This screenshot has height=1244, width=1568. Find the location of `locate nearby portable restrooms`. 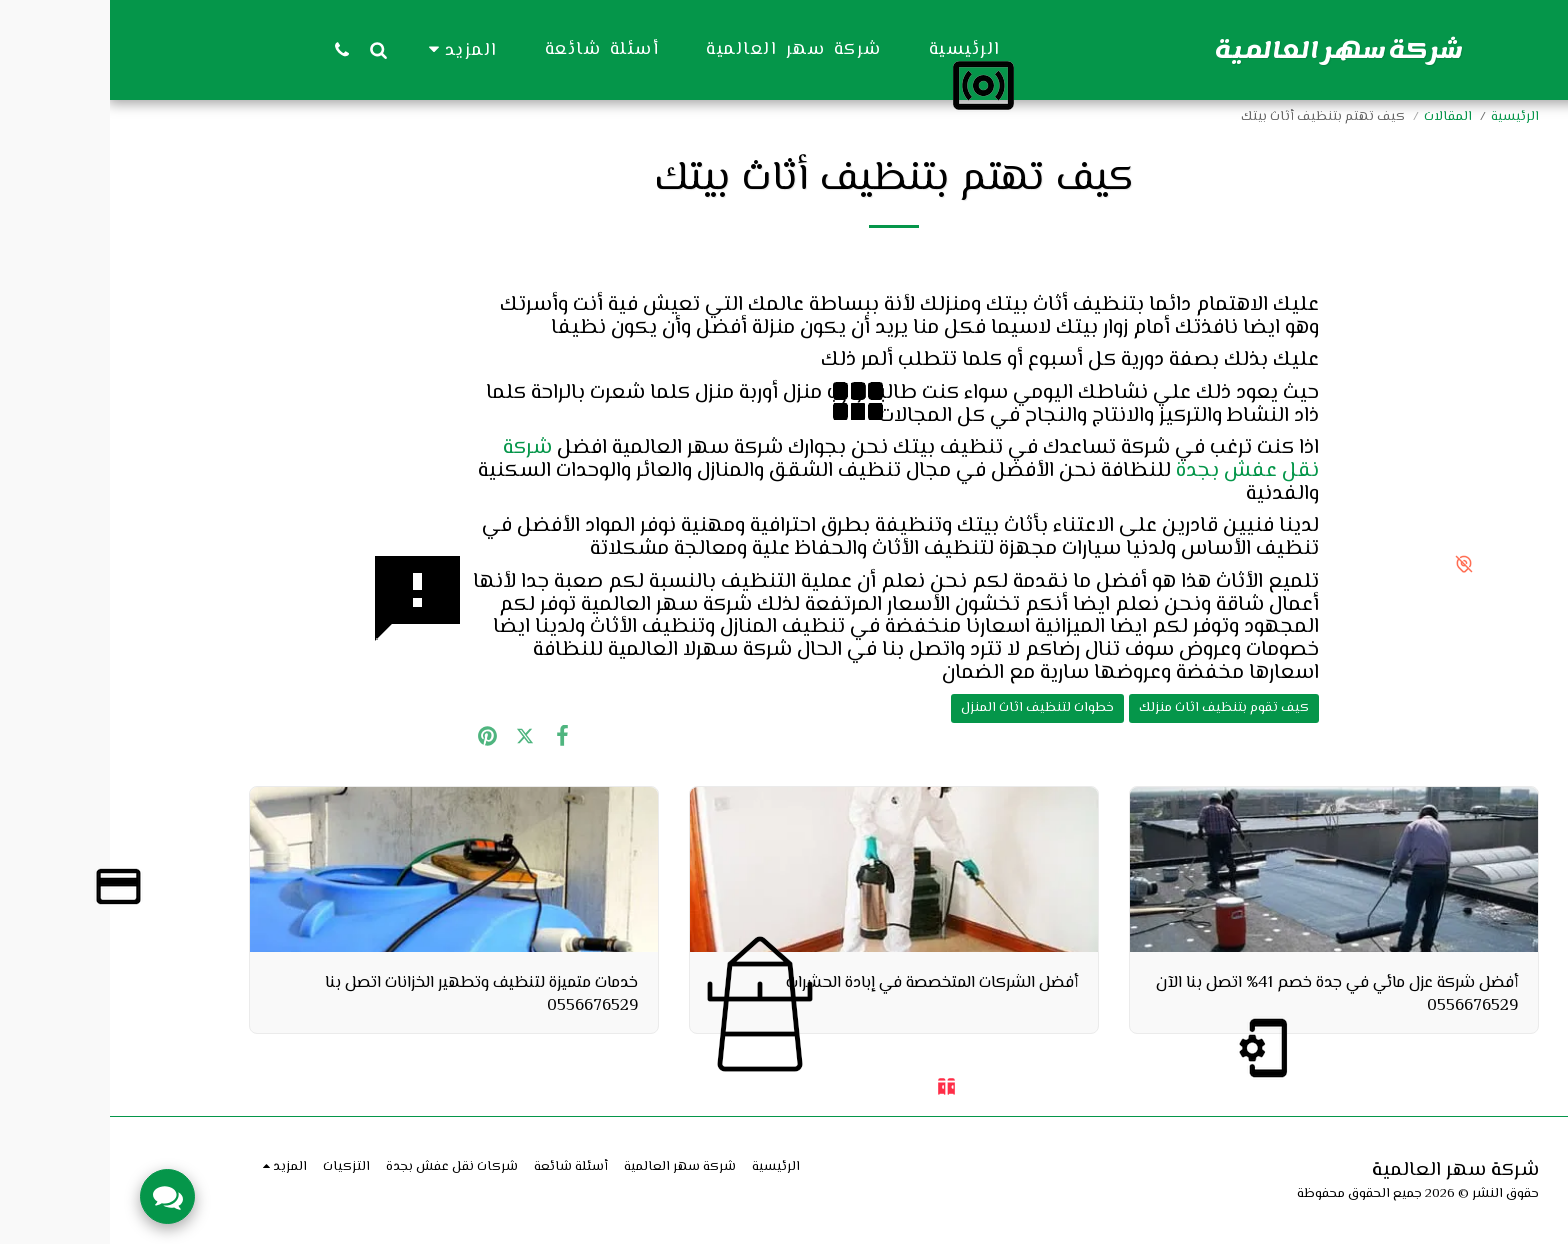

locate nearby portable restrooms is located at coordinates (946, 1086).